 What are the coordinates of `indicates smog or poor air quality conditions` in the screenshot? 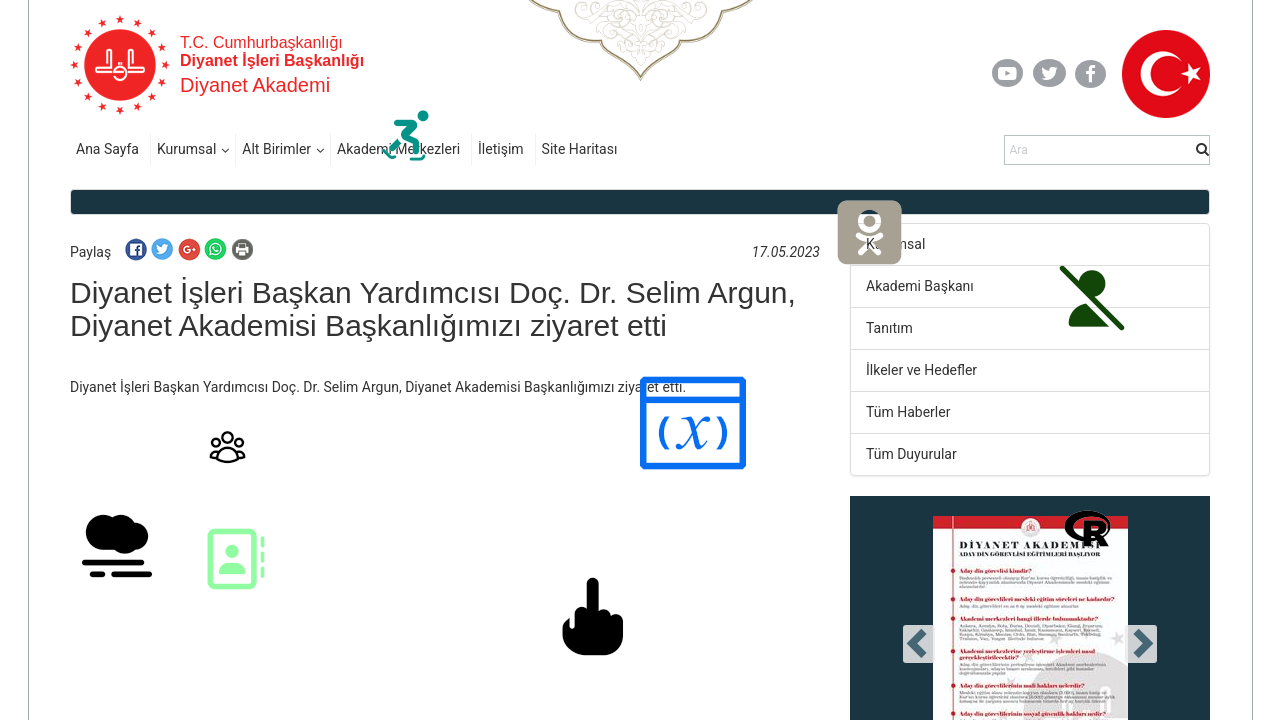 It's located at (117, 546).